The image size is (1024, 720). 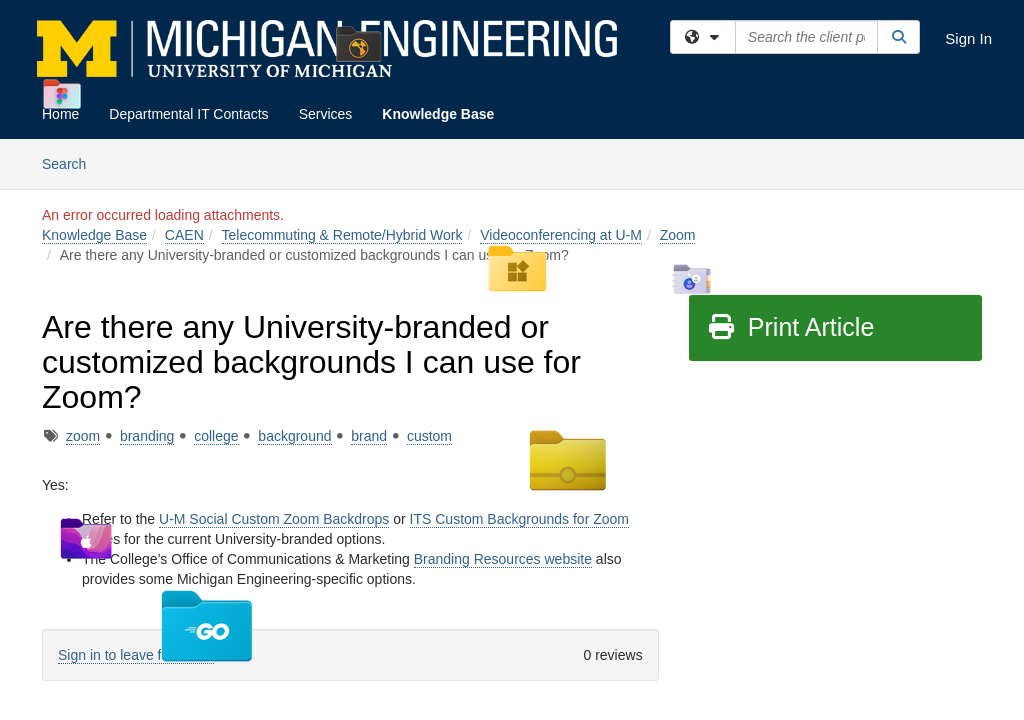 I want to click on open microsoft contacts folder, so click(x=692, y=280).